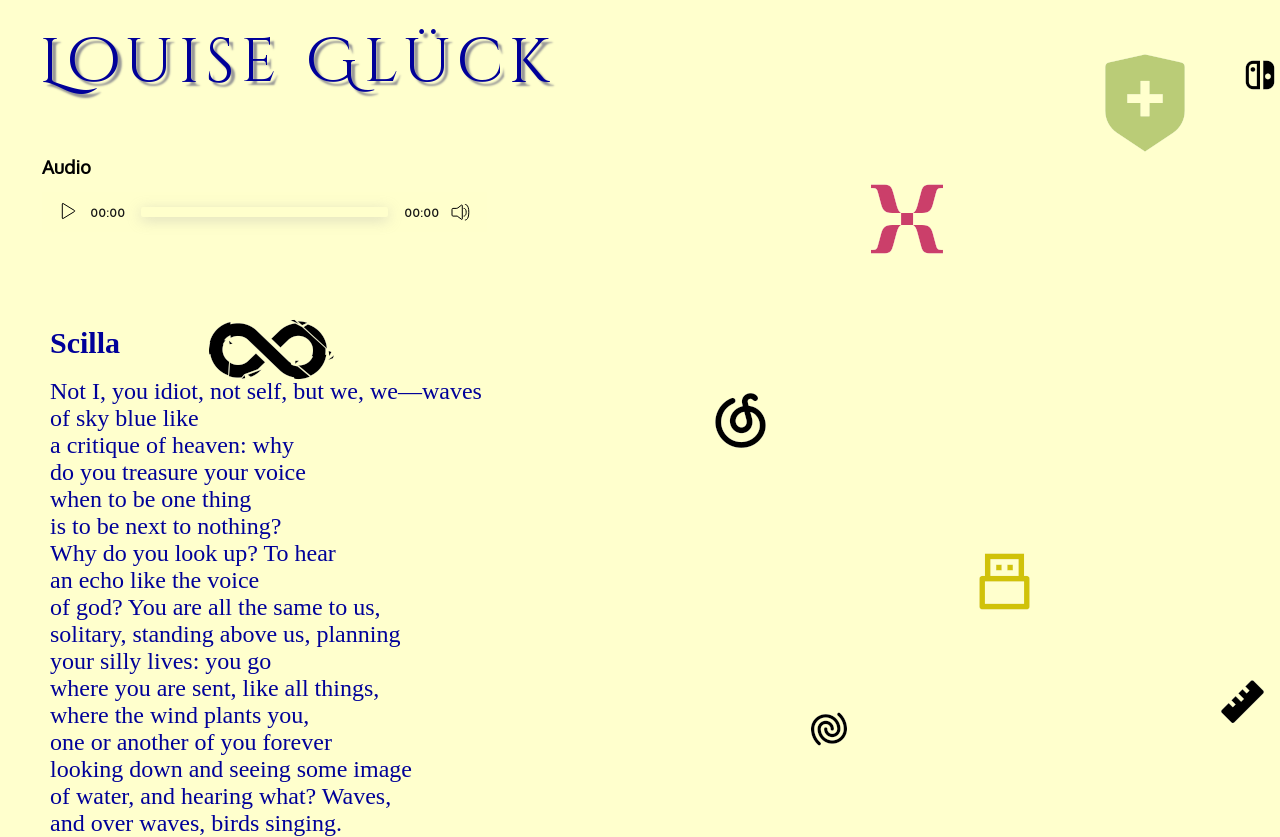  What do you see at coordinates (829, 729) in the screenshot?
I see `lucide icon library logo` at bounding box center [829, 729].